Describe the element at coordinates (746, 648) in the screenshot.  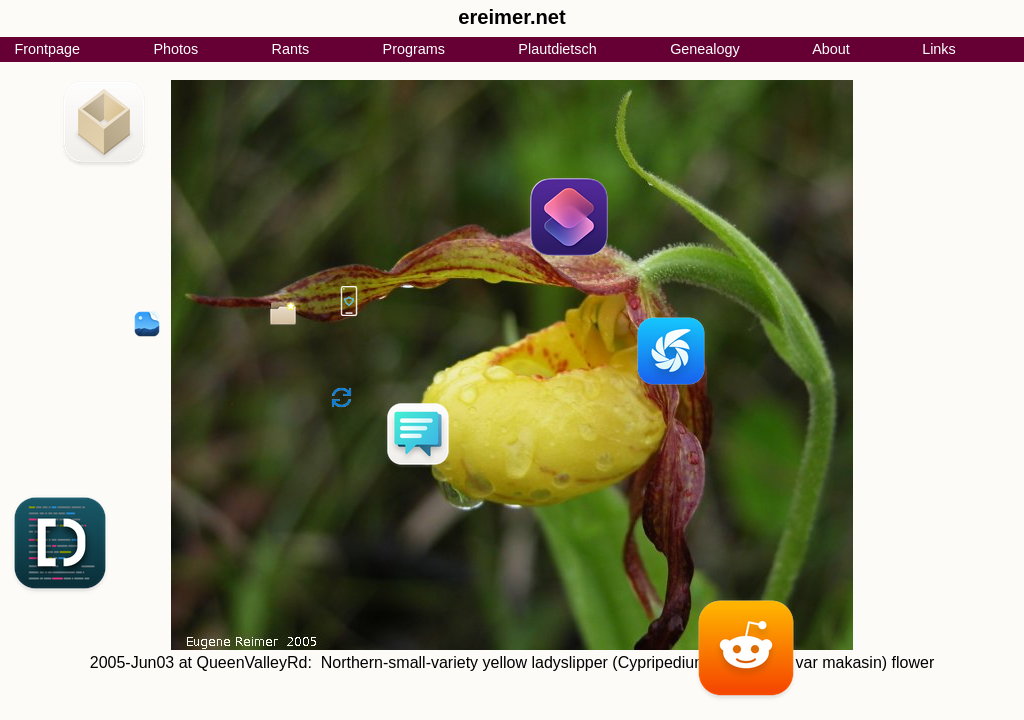
I see `open the Reddit app` at that location.